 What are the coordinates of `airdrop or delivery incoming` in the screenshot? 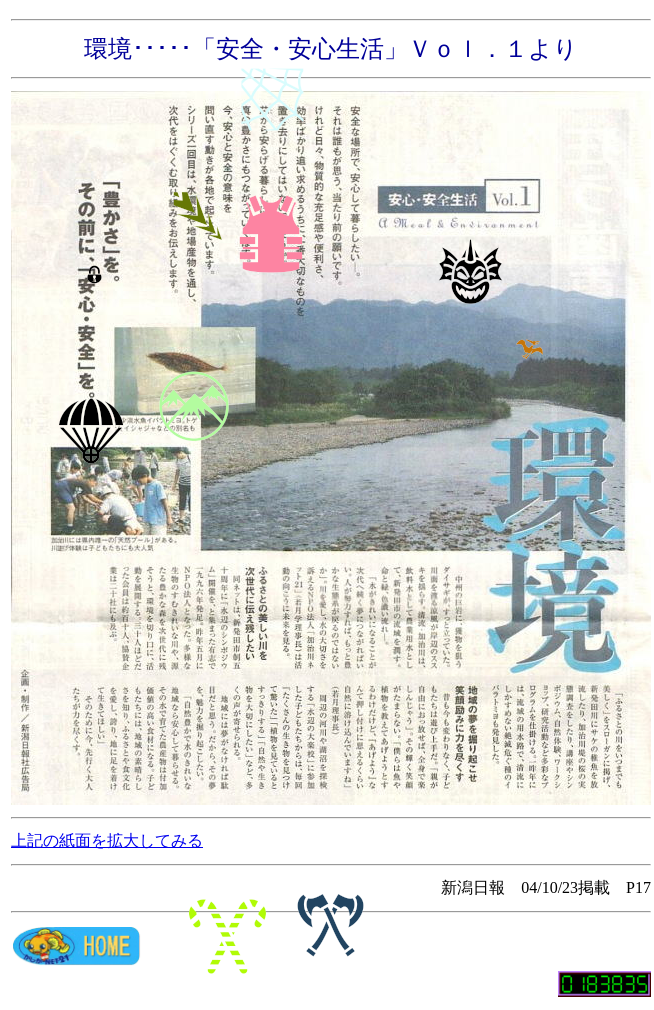 It's located at (91, 431).